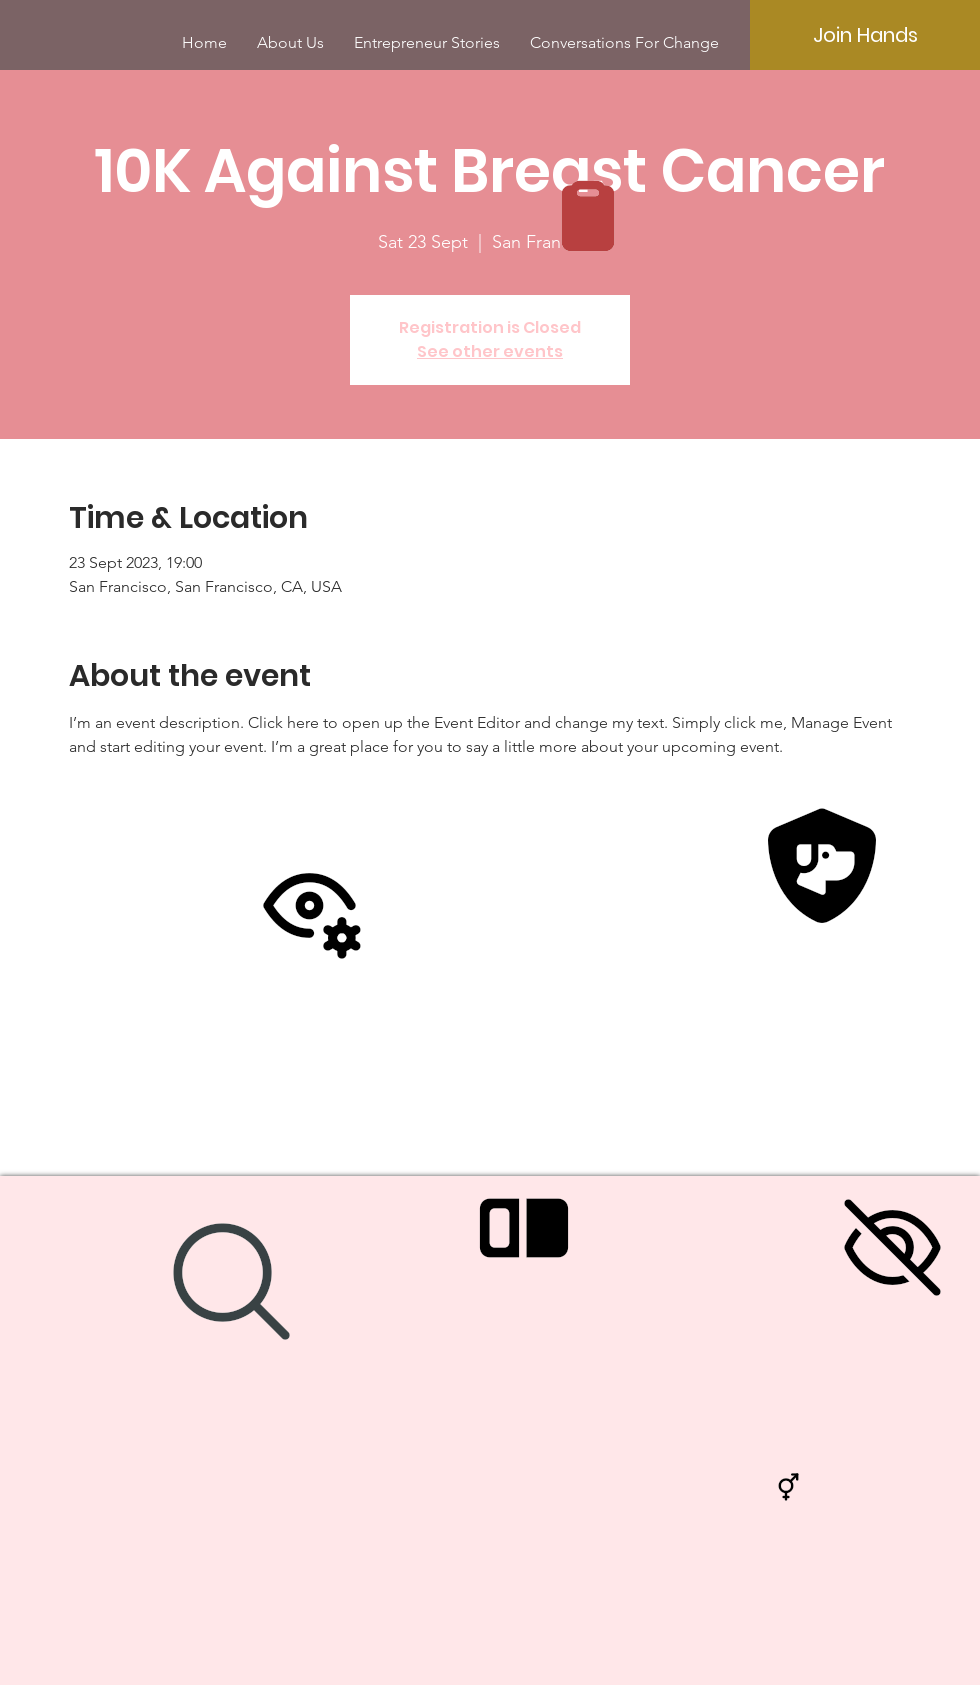 The image size is (980, 1685). I want to click on access pet protection or insurance services, so click(822, 866).